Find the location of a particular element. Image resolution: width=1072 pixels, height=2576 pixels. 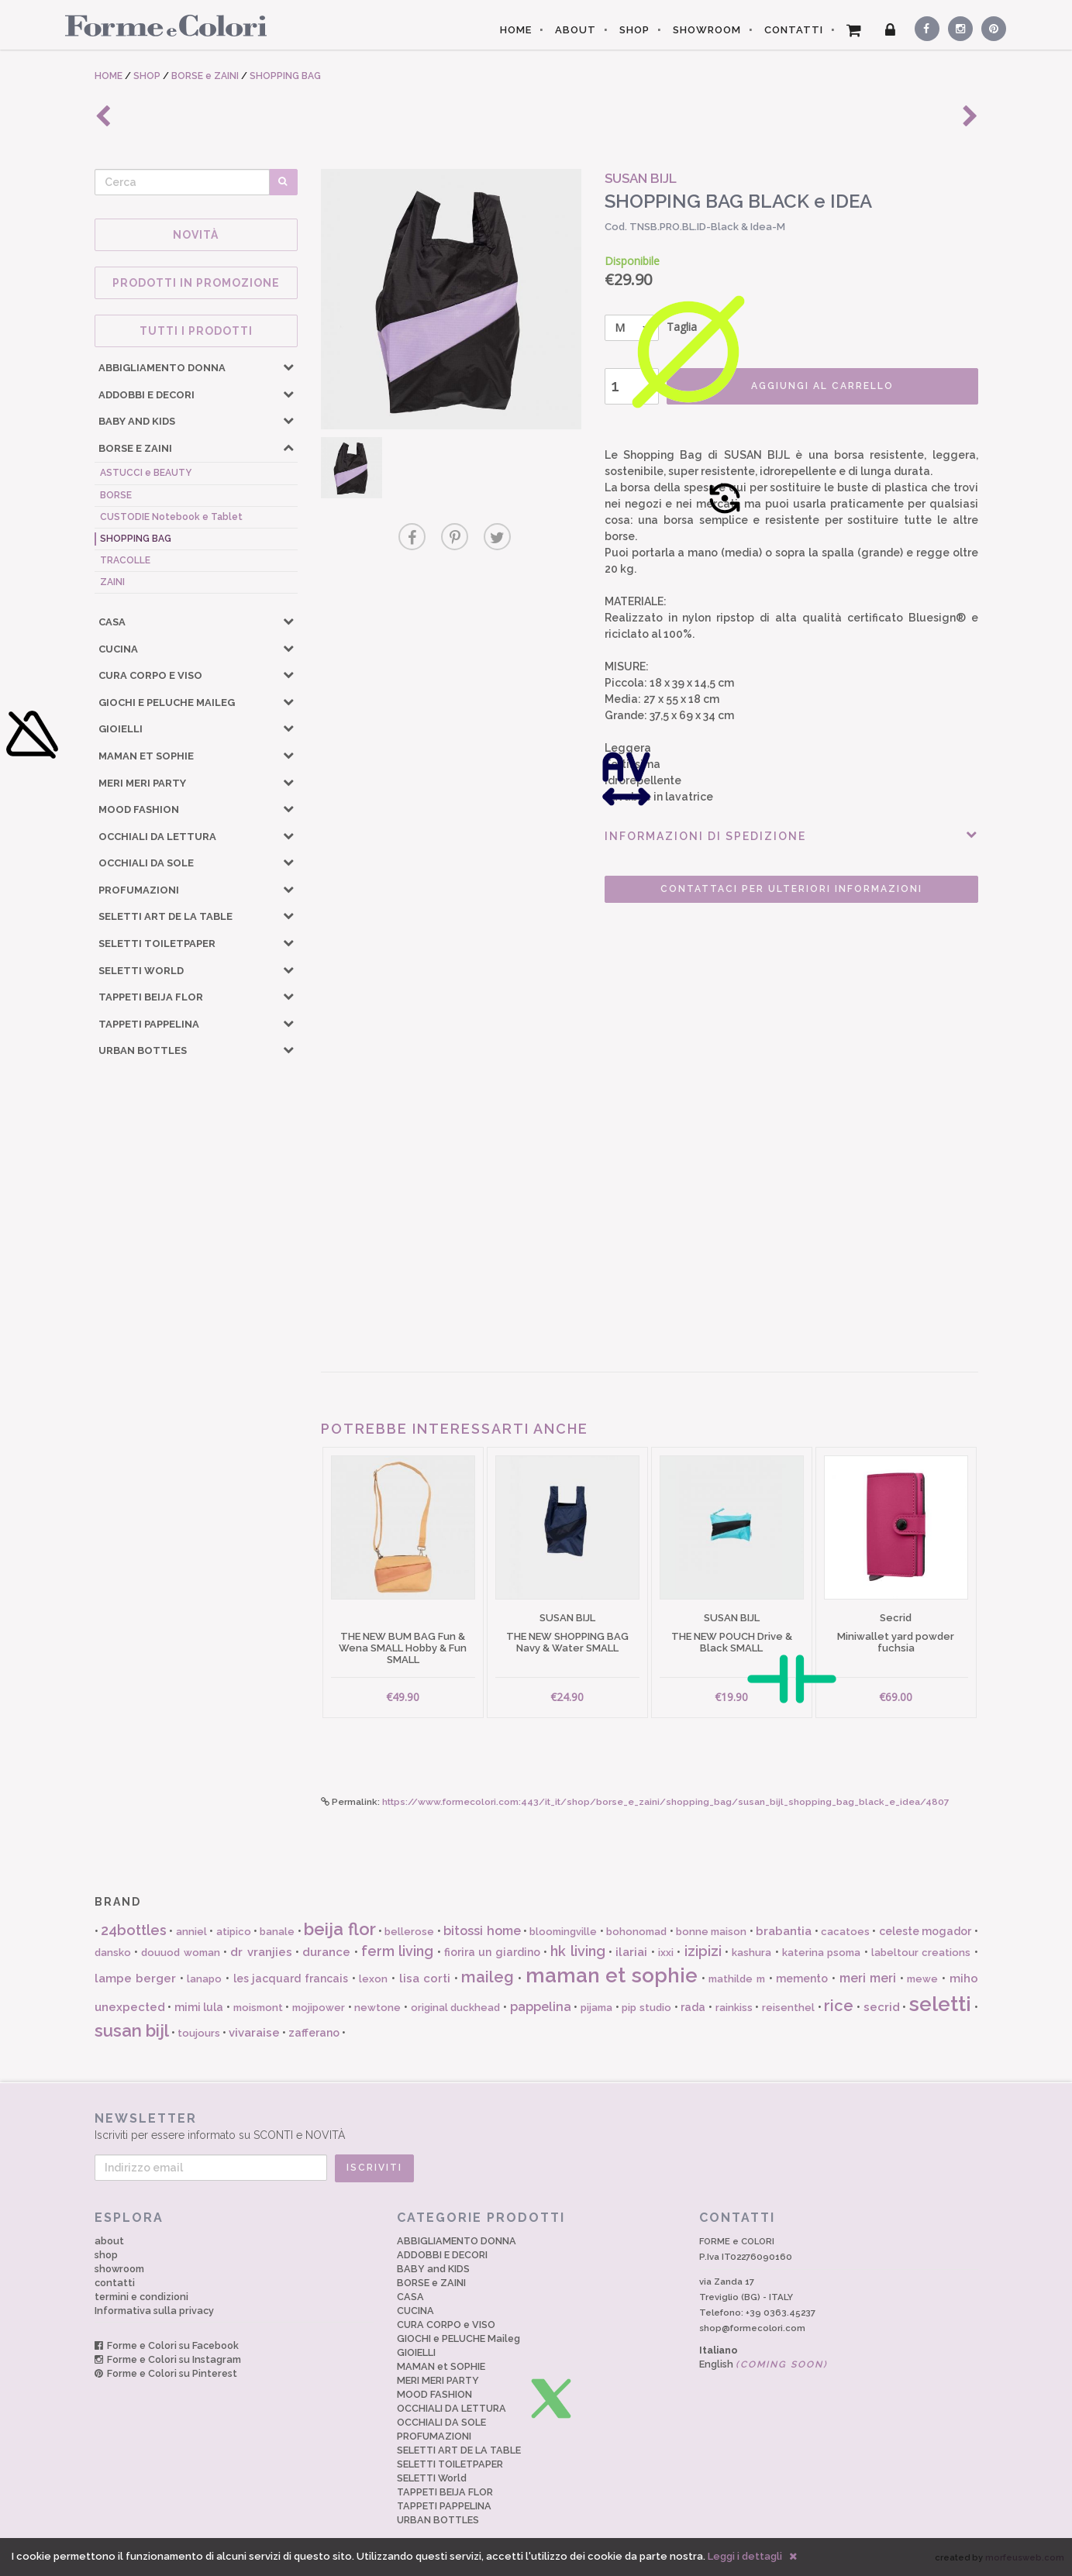

adjust letter spacing in text is located at coordinates (626, 779).